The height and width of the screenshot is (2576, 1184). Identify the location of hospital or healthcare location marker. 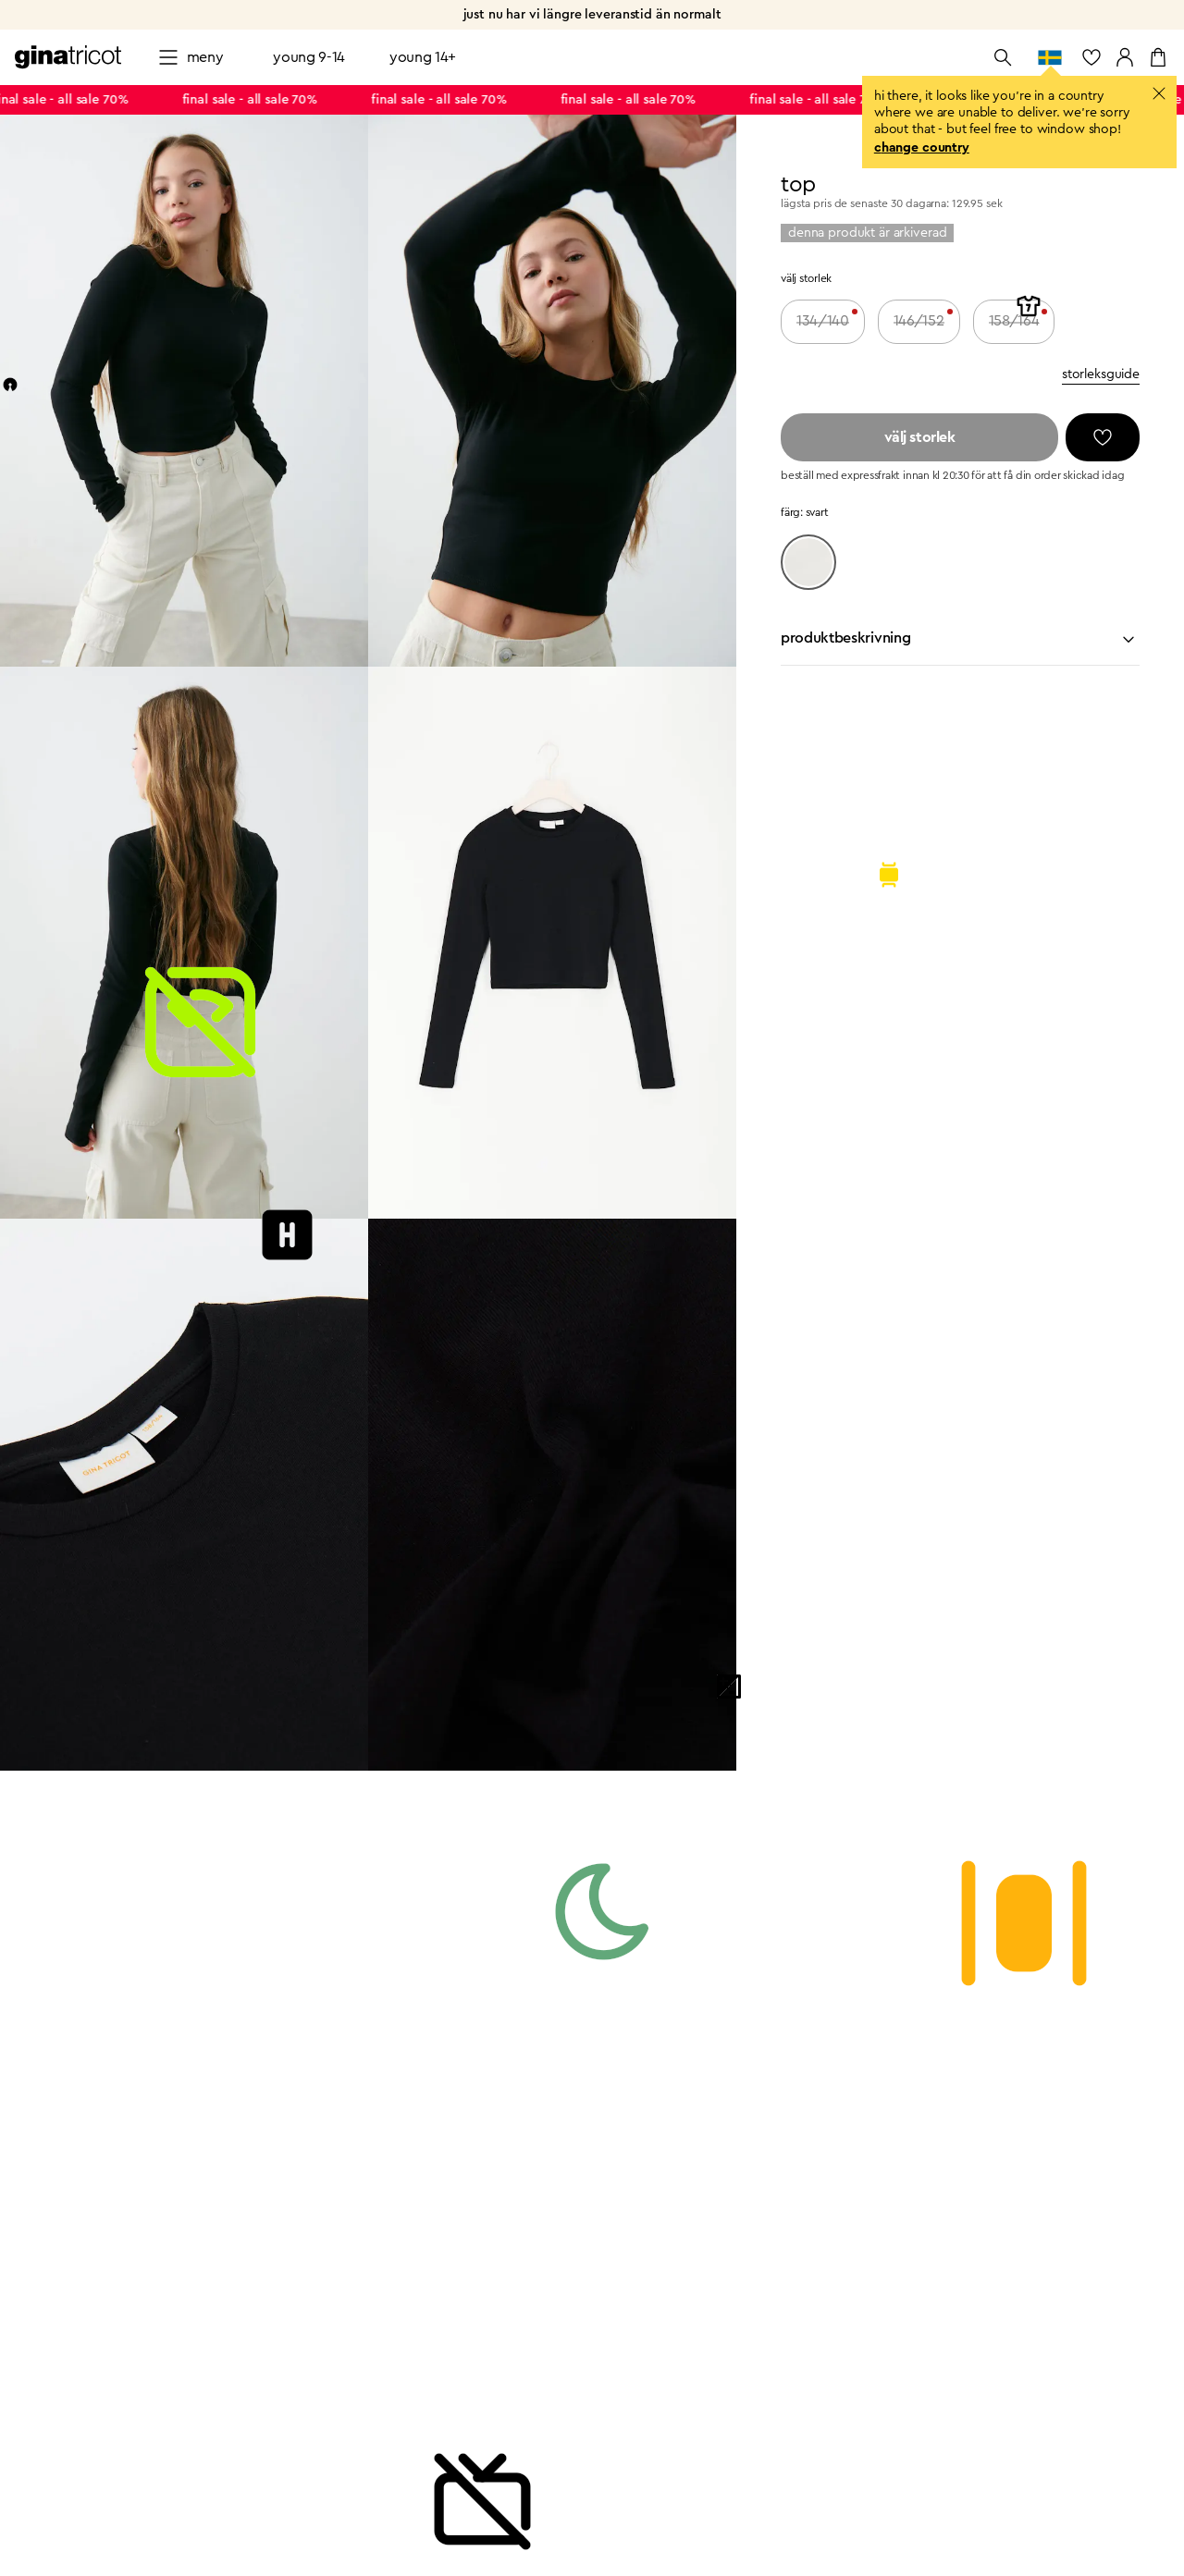
(287, 1234).